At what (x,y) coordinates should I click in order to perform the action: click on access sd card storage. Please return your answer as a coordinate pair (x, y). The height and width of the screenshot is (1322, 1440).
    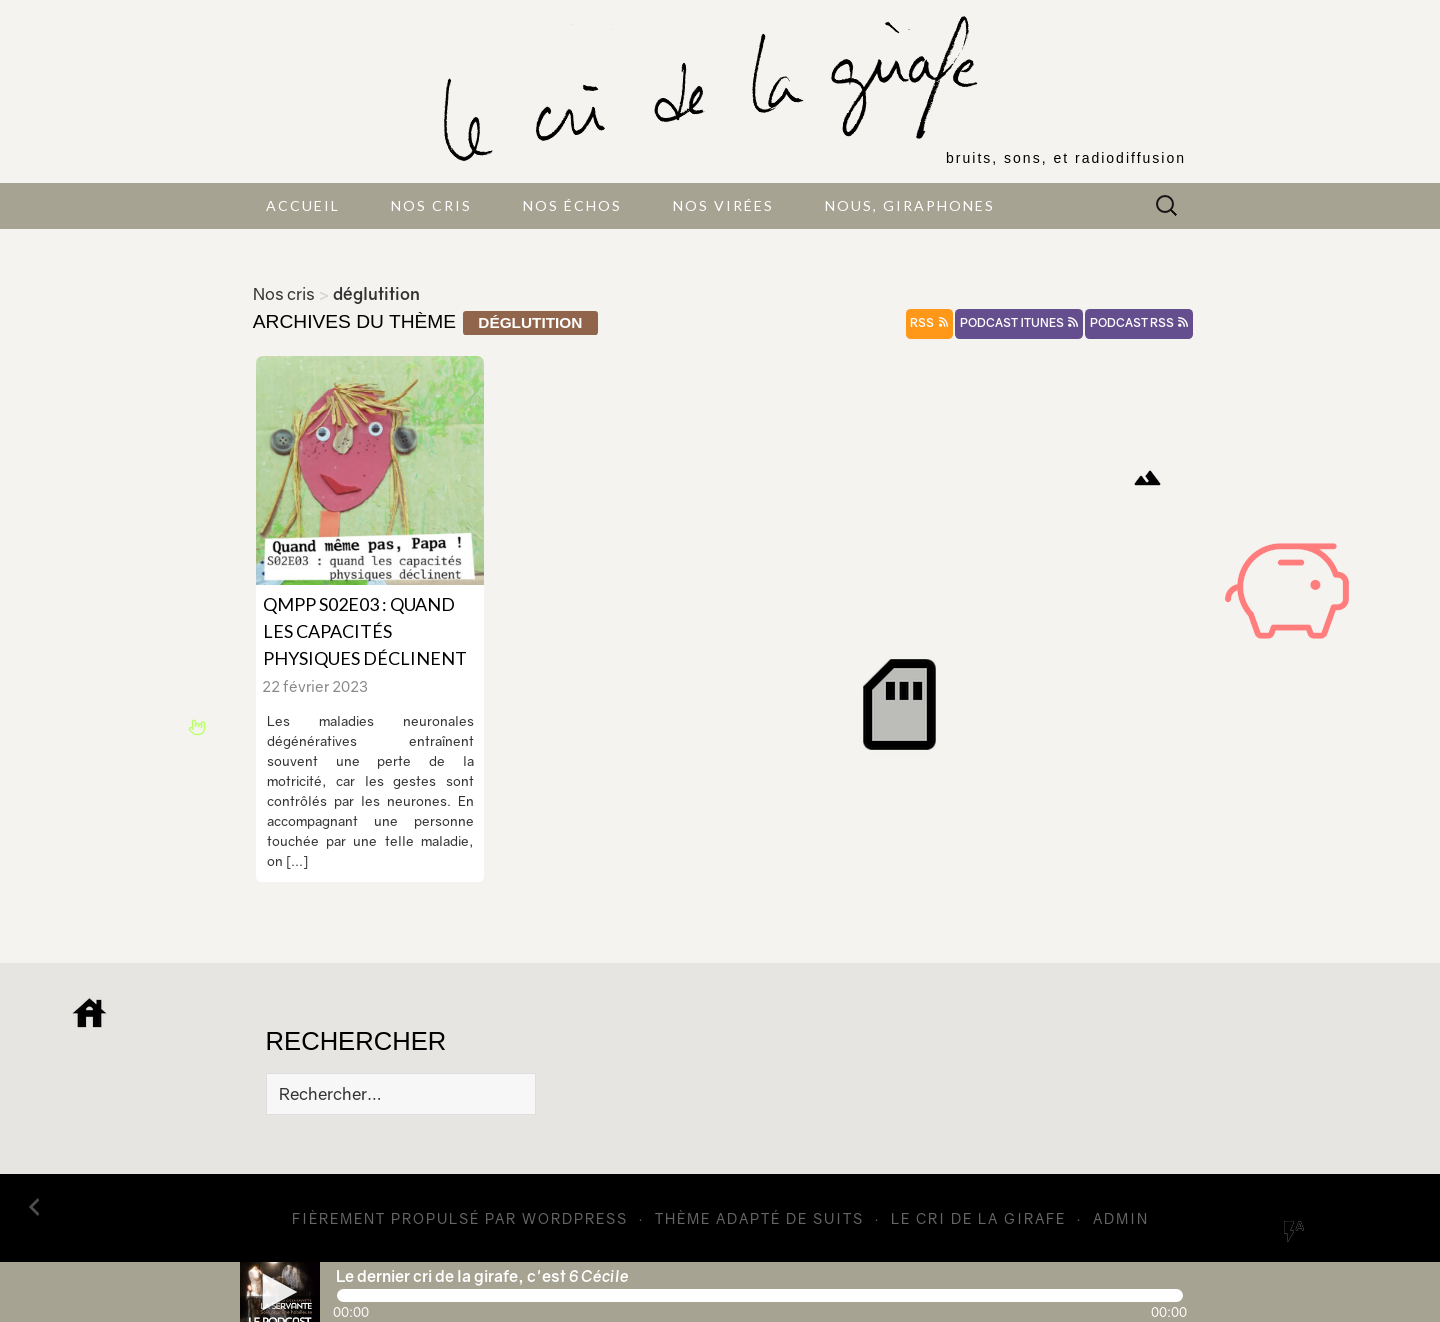
    Looking at the image, I should click on (899, 704).